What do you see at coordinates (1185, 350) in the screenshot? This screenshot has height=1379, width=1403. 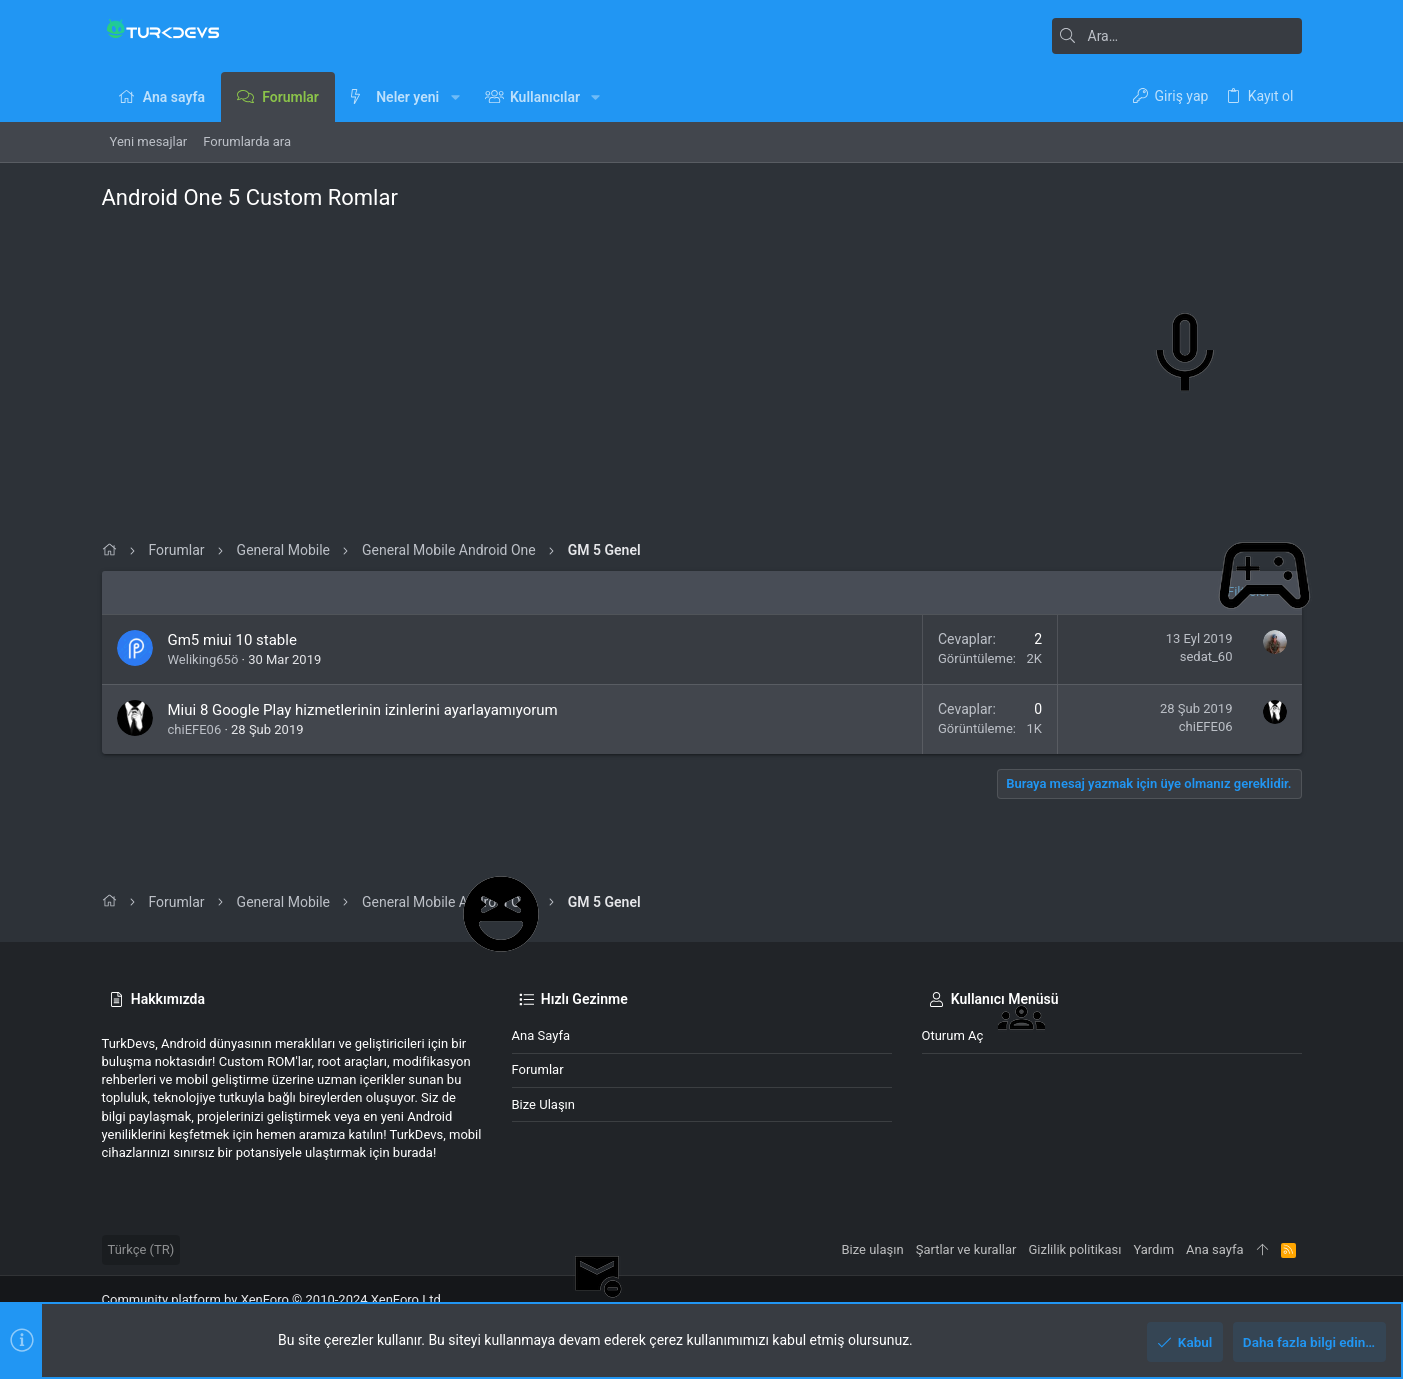 I see `tap to use voice input` at bounding box center [1185, 350].